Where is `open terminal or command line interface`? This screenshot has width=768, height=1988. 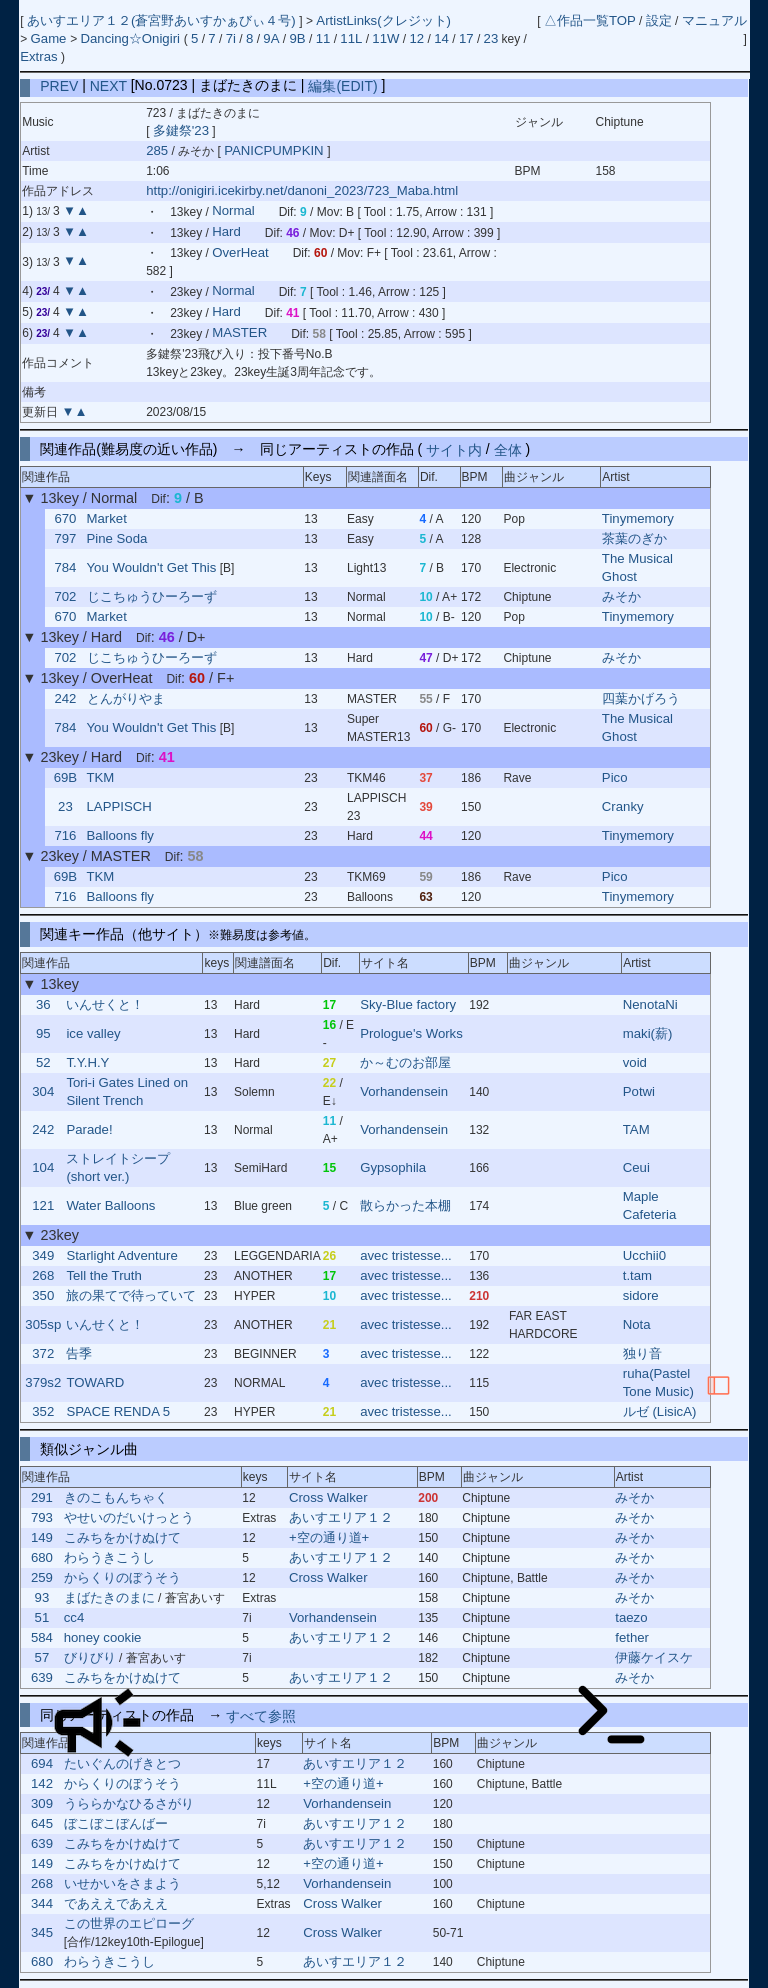
open terminal or command line interface is located at coordinates (611, 1710).